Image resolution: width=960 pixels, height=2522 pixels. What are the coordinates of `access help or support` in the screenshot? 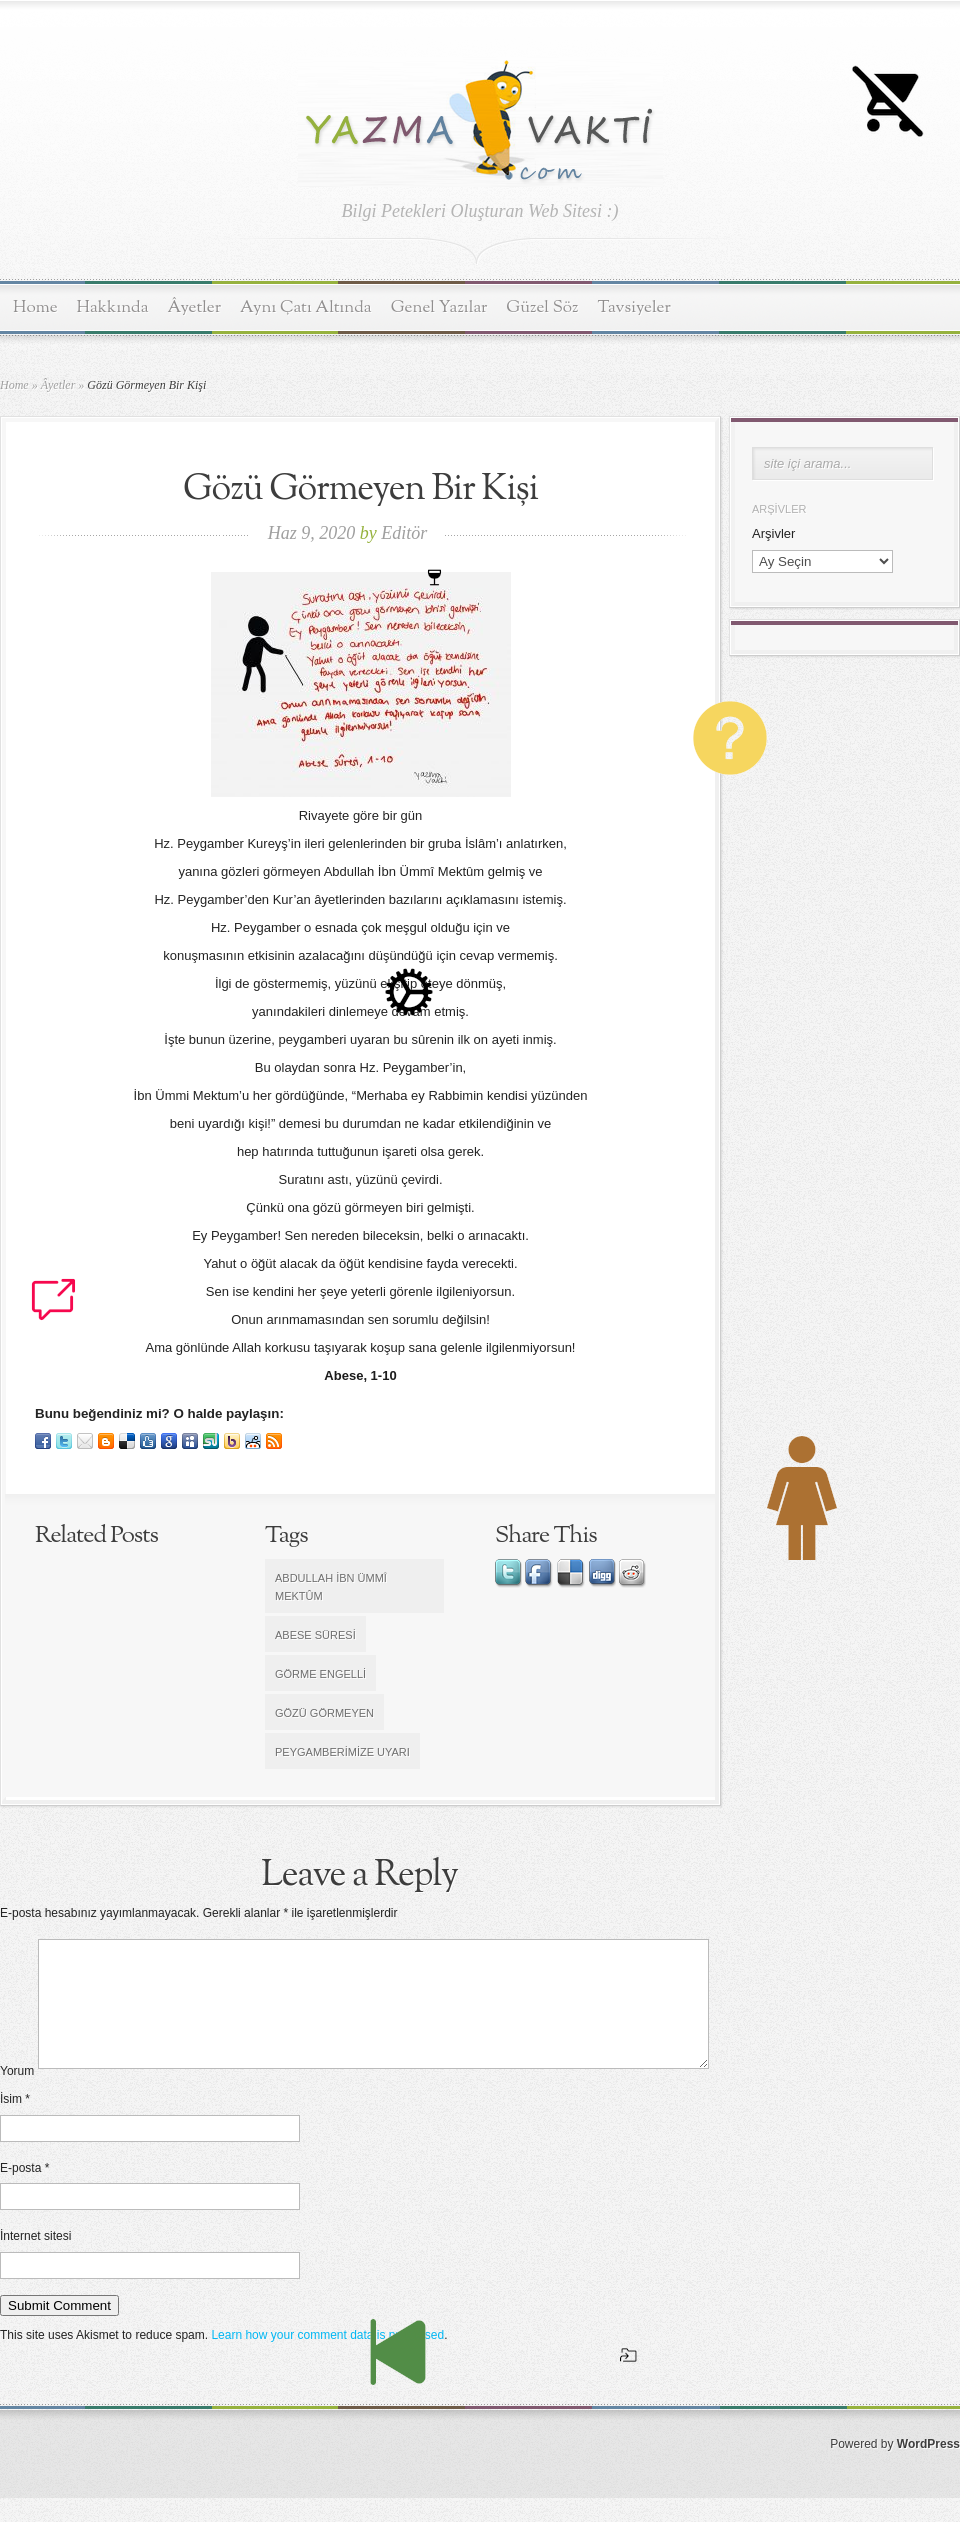 It's located at (730, 738).